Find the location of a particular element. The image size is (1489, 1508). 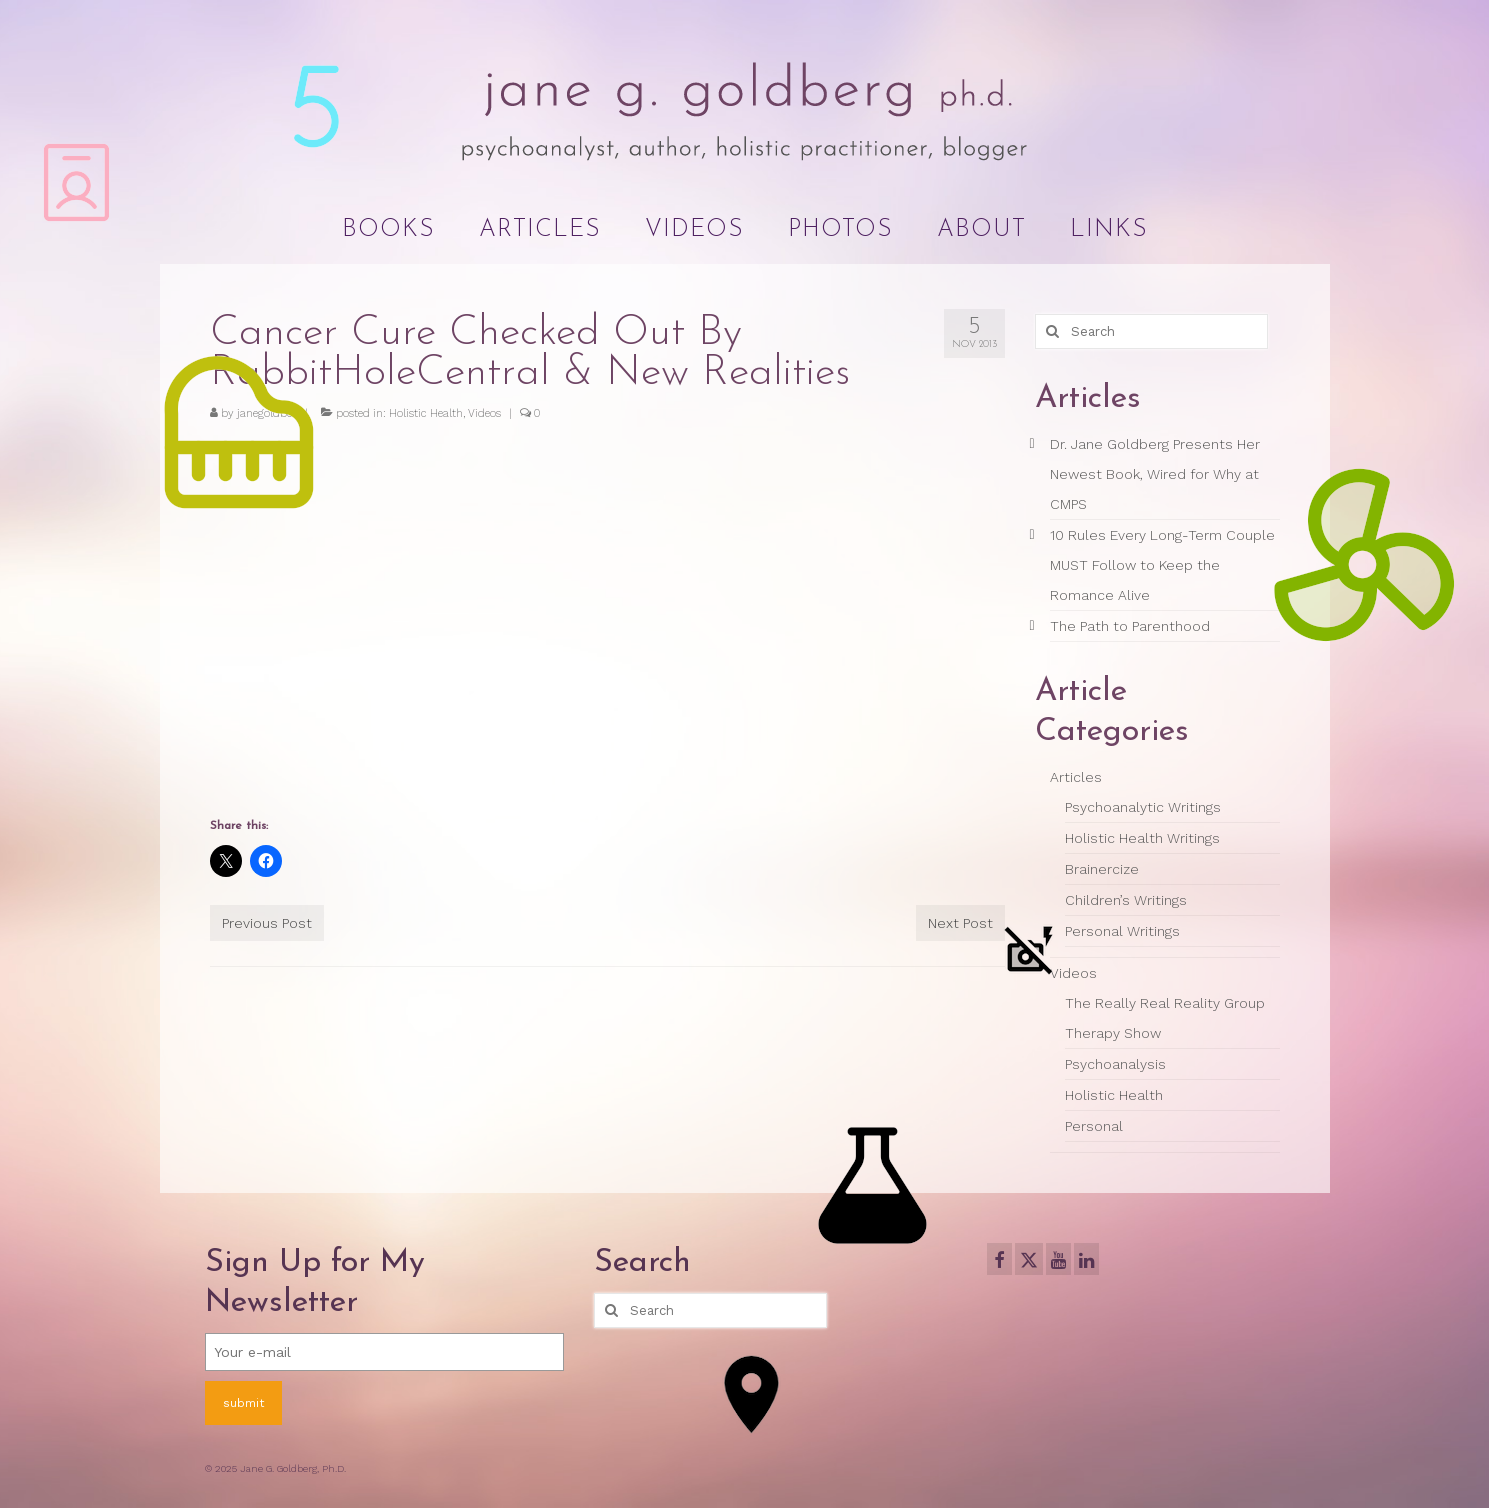

indicates the number five in a list or sequence is located at coordinates (316, 106).